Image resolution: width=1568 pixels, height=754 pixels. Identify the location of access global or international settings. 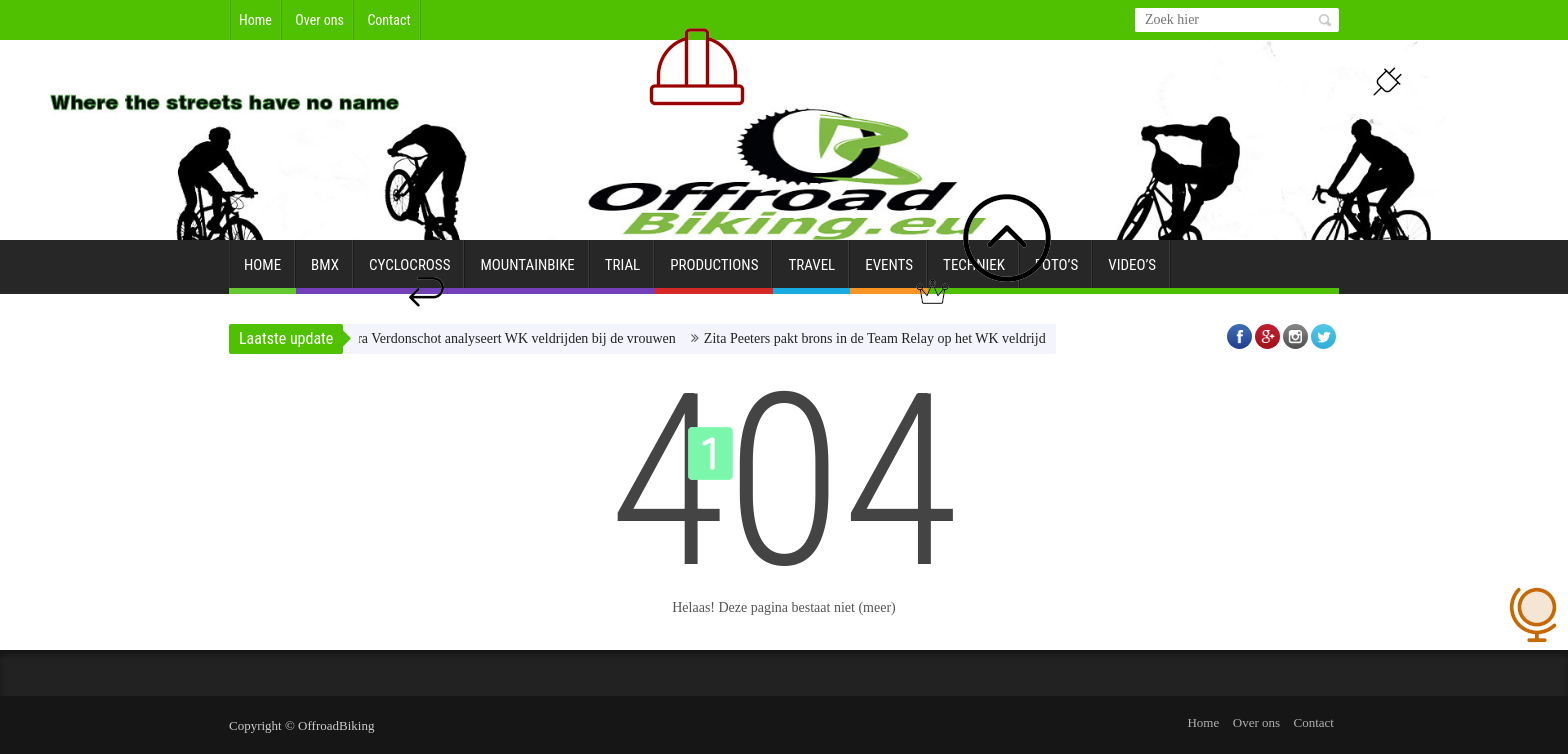
(1535, 613).